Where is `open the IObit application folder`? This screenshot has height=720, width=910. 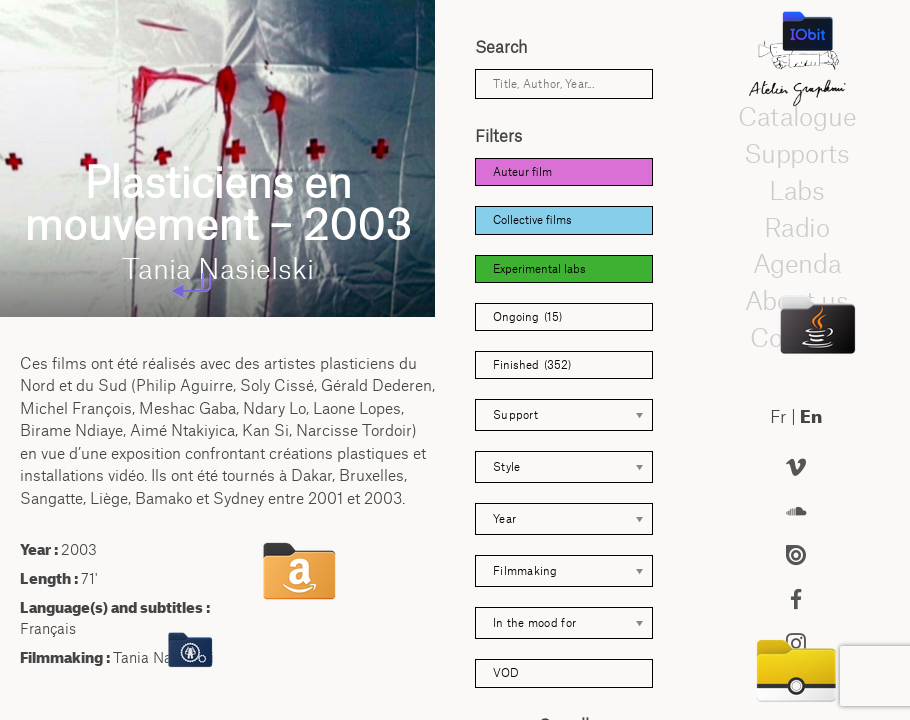
open the IObit application folder is located at coordinates (807, 32).